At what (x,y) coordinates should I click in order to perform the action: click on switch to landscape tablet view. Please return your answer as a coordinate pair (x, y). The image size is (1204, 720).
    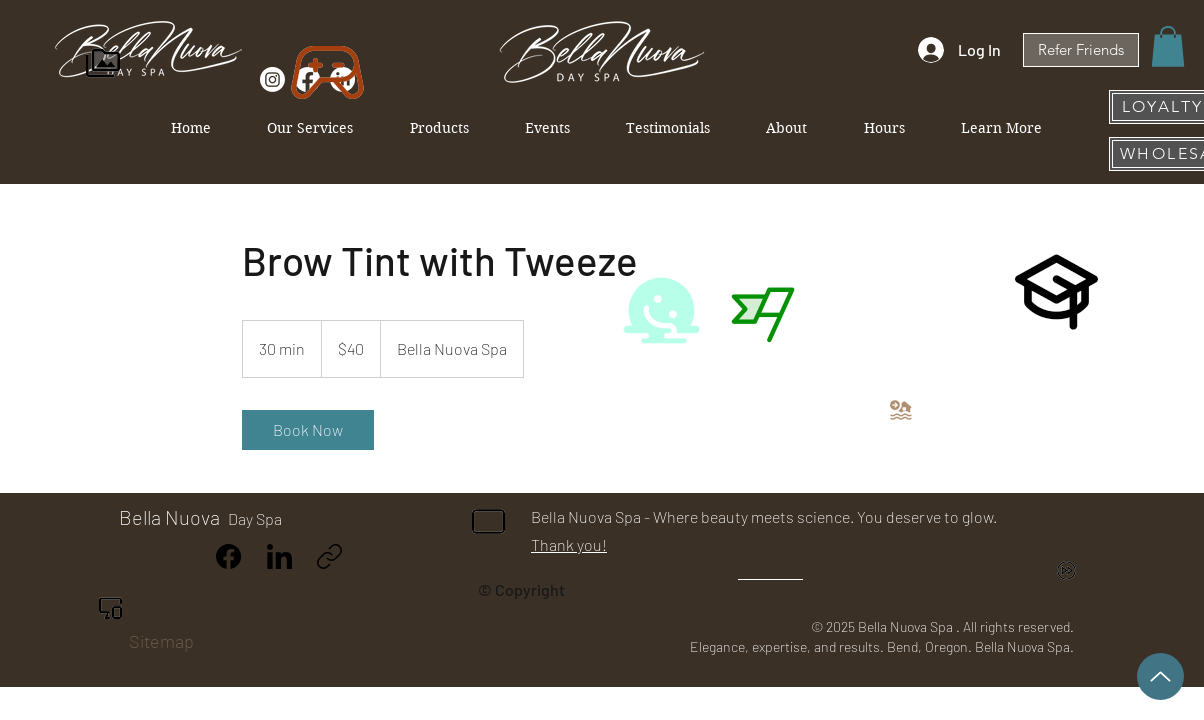
    Looking at the image, I should click on (488, 521).